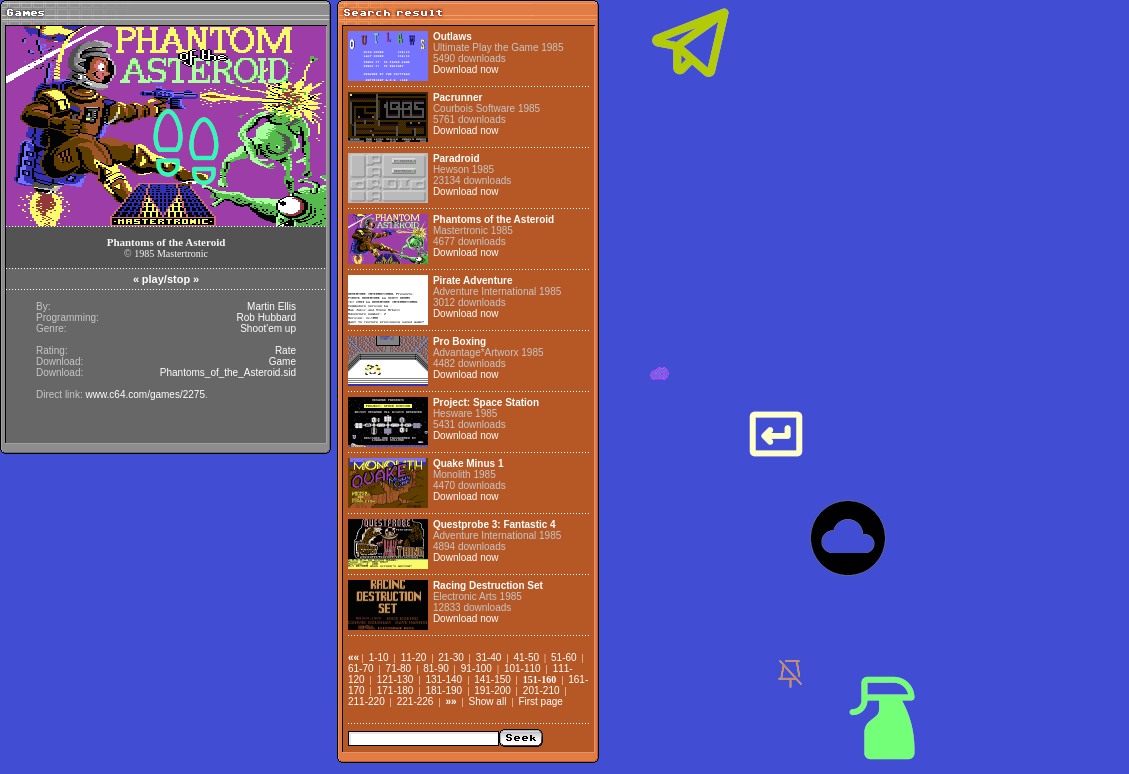 The width and height of the screenshot is (1129, 774). Describe the element at coordinates (848, 538) in the screenshot. I see `access cloud storage` at that location.